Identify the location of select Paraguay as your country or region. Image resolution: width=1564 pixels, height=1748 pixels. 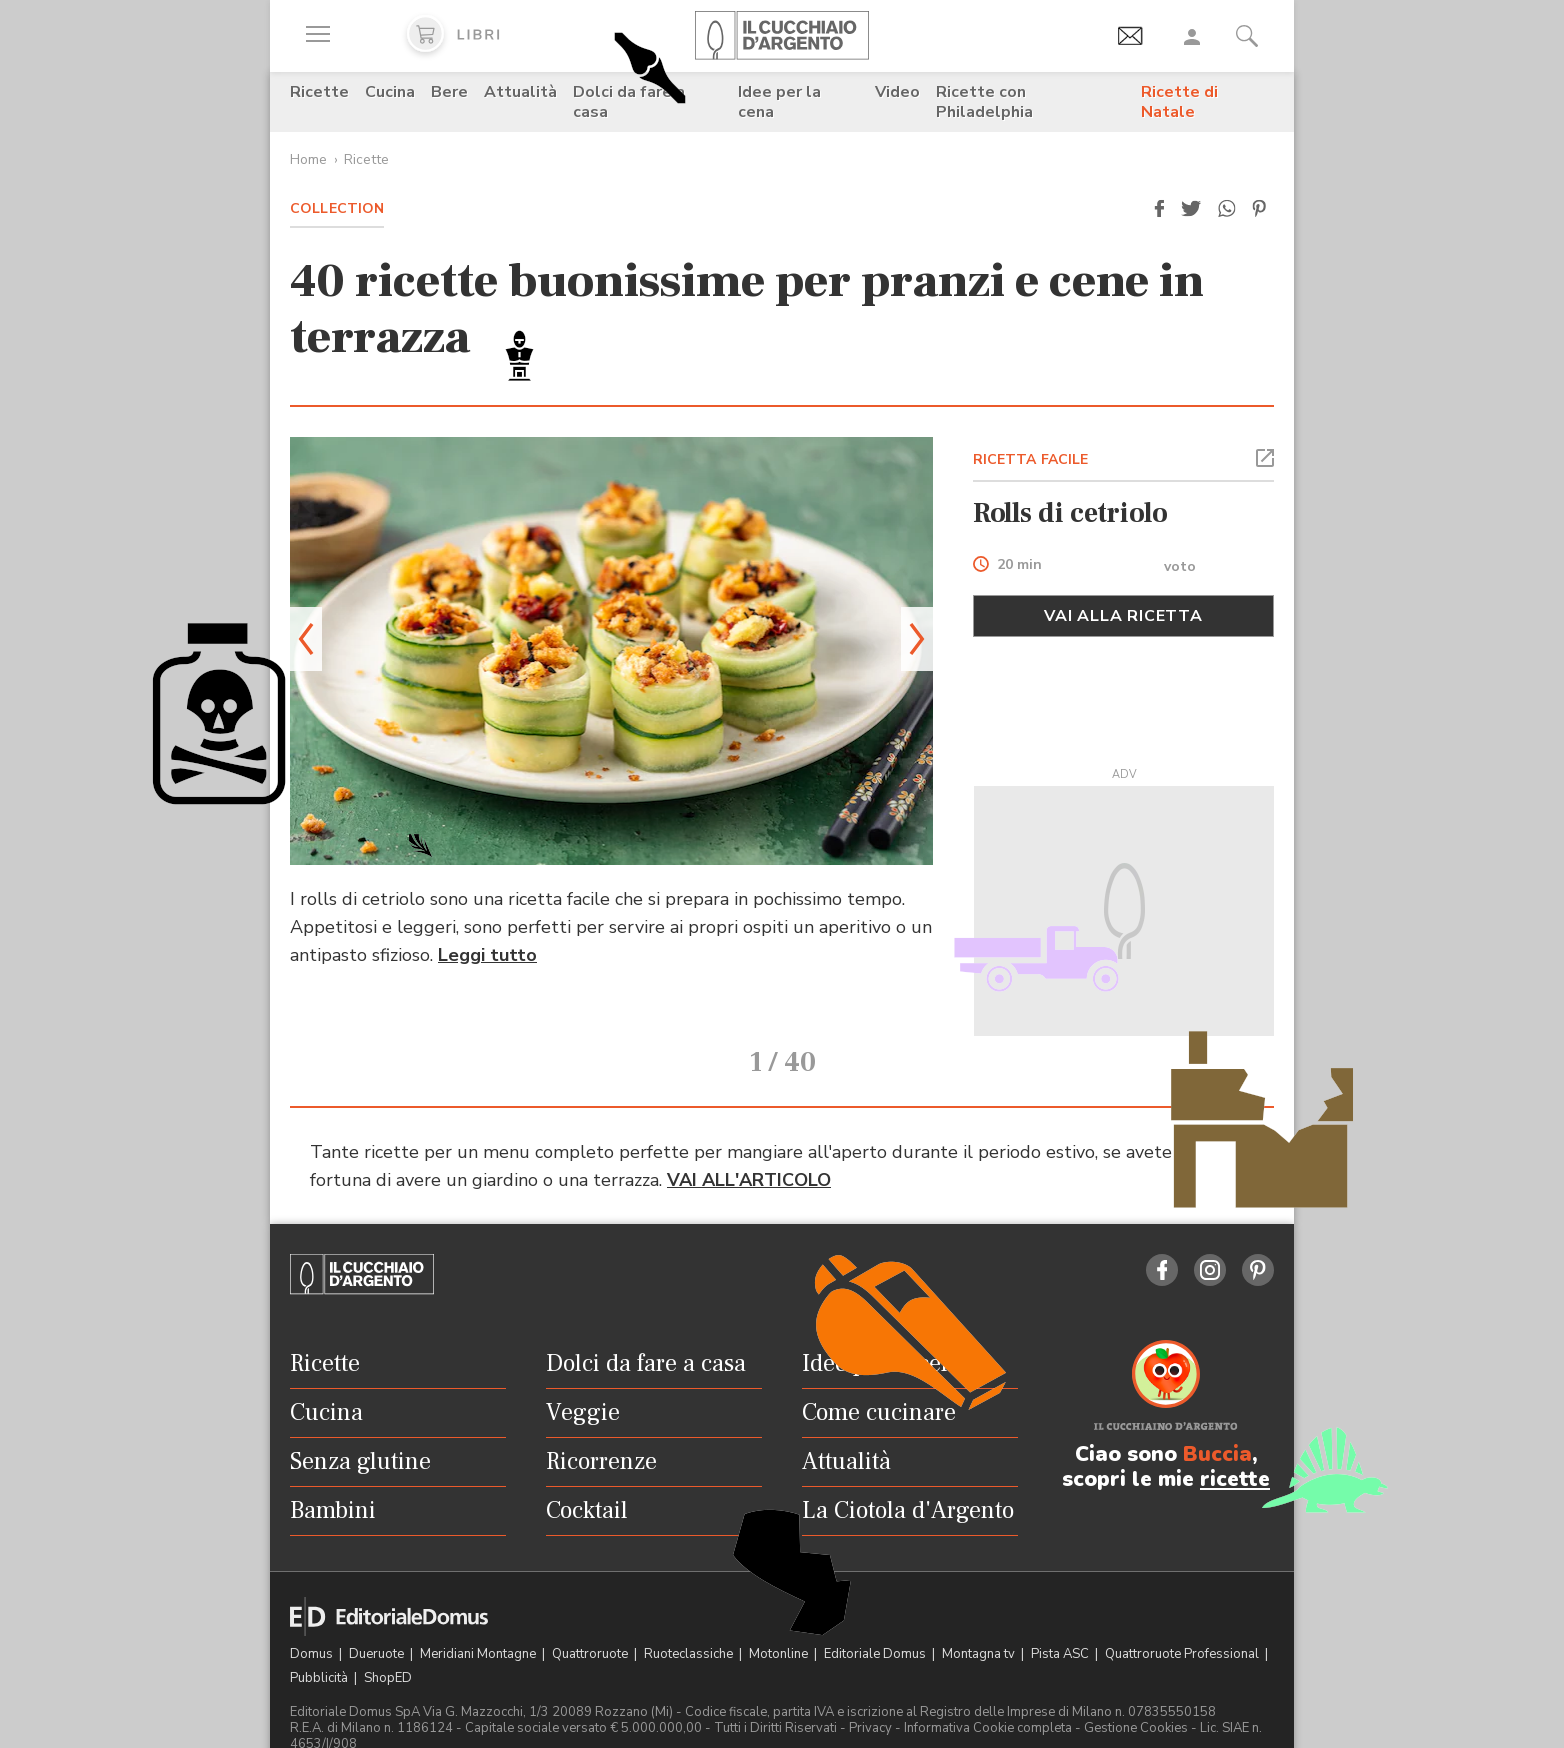
(792, 1572).